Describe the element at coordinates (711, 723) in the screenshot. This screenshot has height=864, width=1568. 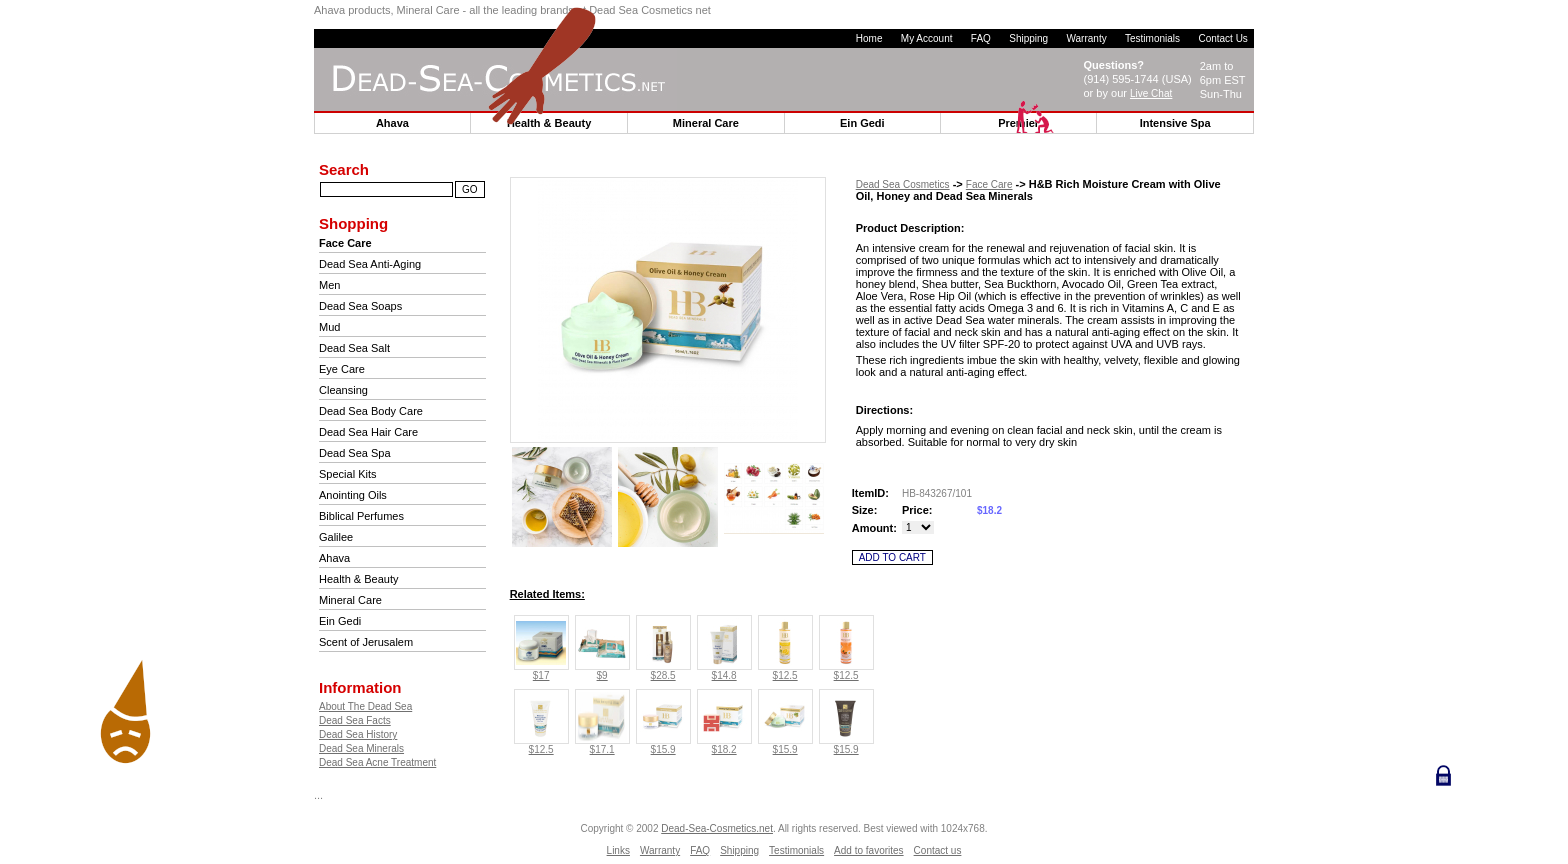
I see `abstract game element or tile` at that location.